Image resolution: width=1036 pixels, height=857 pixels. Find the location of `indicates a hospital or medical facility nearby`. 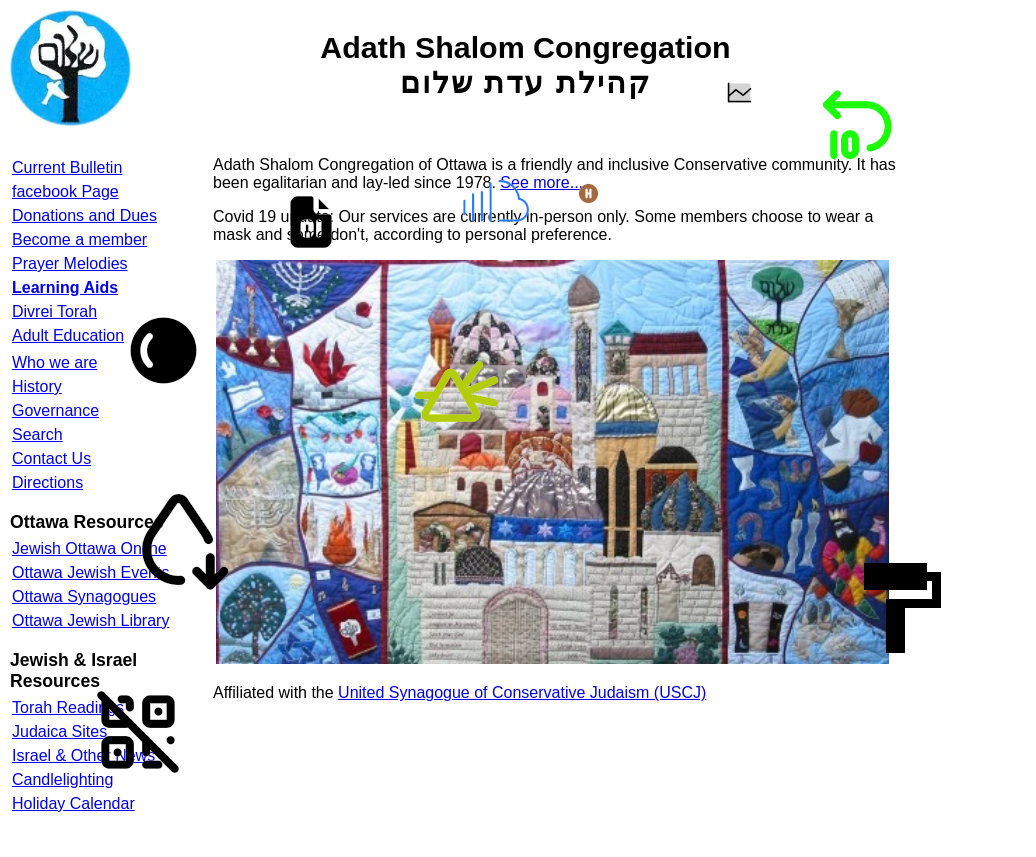

indicates a hospital or medical facility nearby is located at coordinates (588, 193).